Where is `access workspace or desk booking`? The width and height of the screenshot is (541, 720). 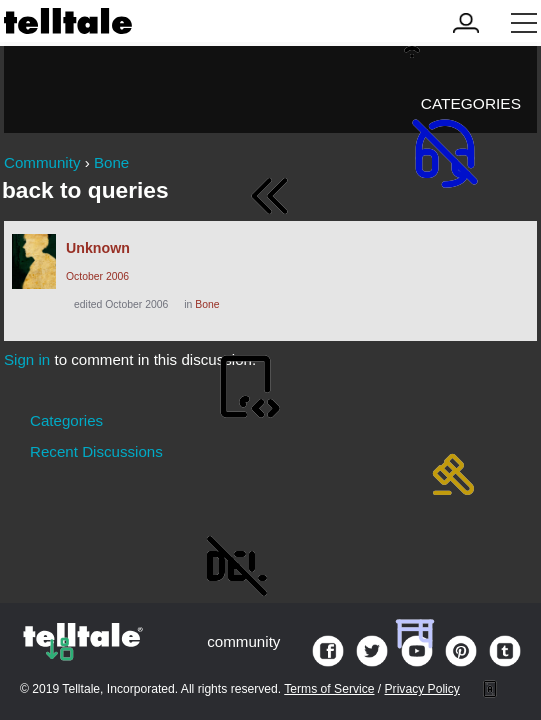
access workspace or desk booking is located at coordinates (415, 633).